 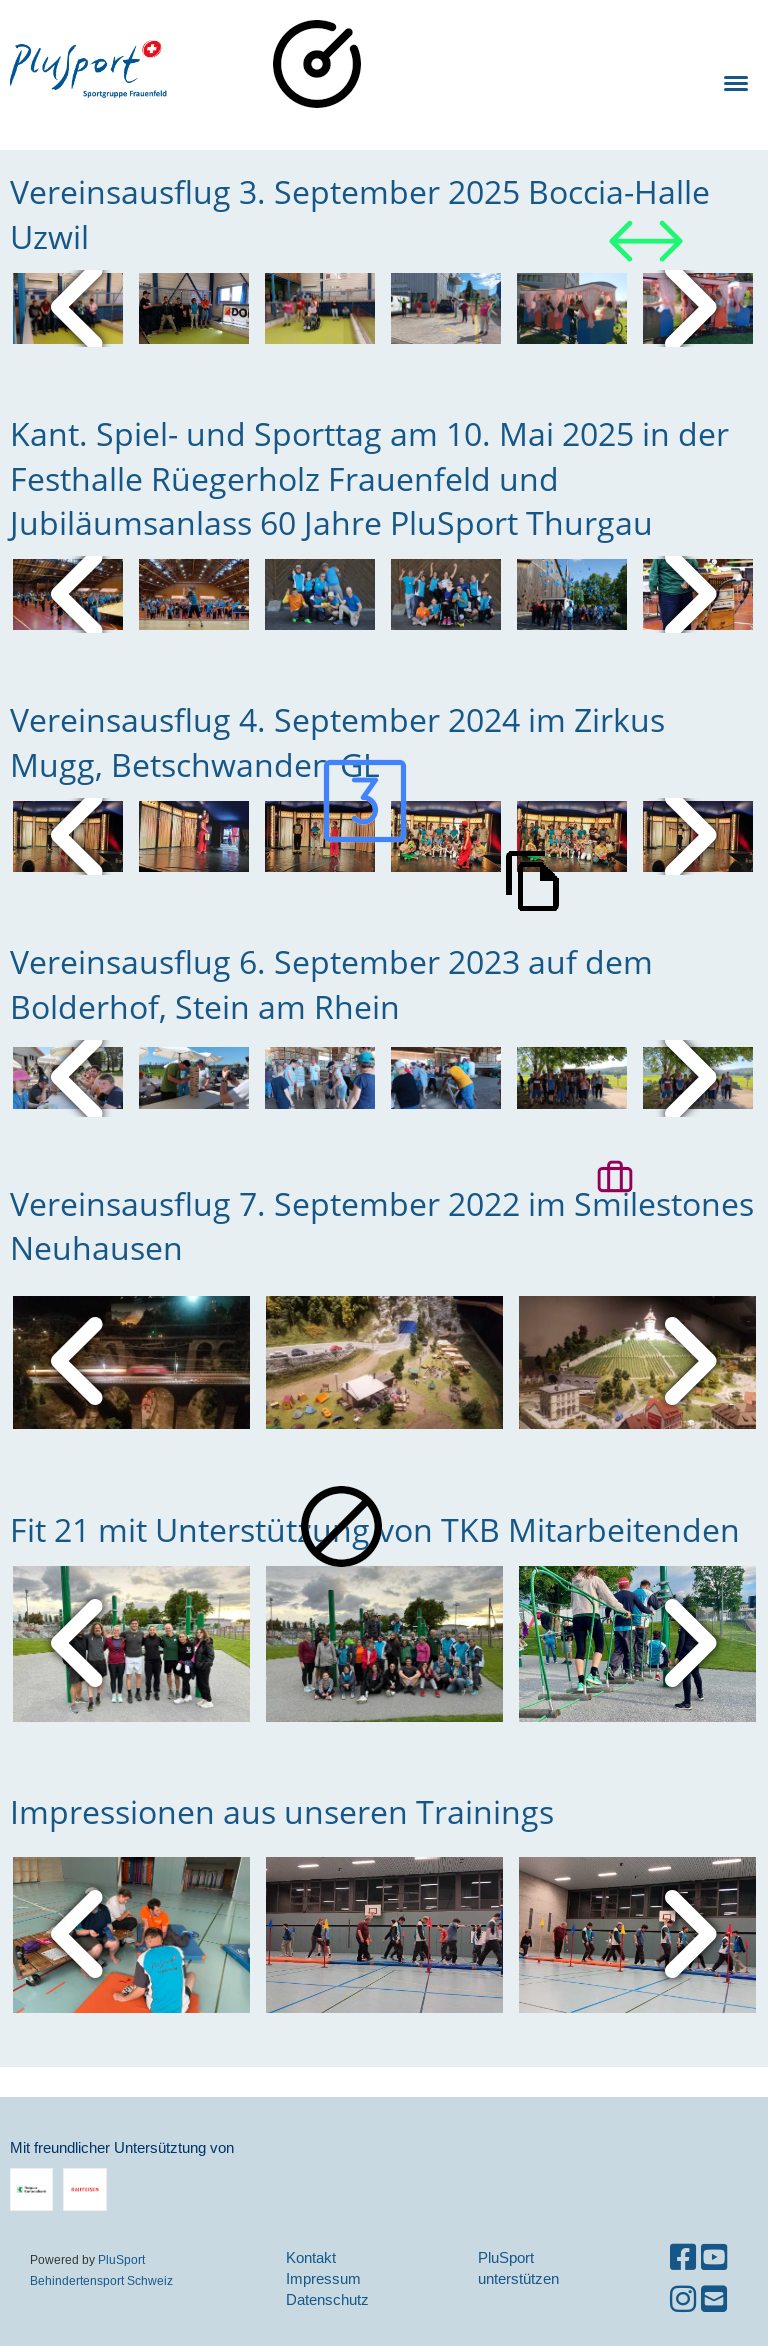 What do you see at coordinates (534, 881) in the screenshot?
I see `copy file to clipboard` at bounding box center [534, 881].